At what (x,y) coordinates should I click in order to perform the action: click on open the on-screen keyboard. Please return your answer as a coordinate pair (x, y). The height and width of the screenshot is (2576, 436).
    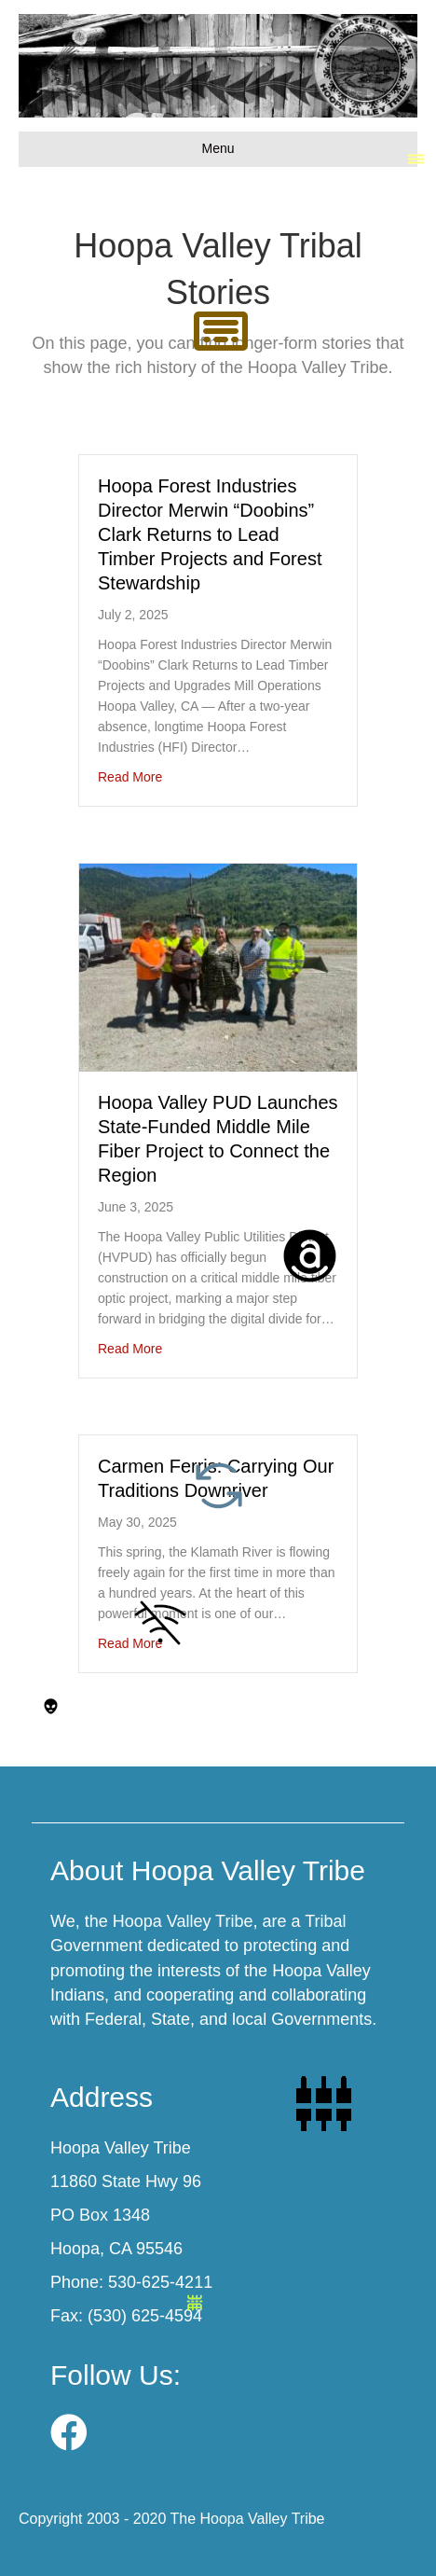
    Looking at the image, I should click on (221, 331).